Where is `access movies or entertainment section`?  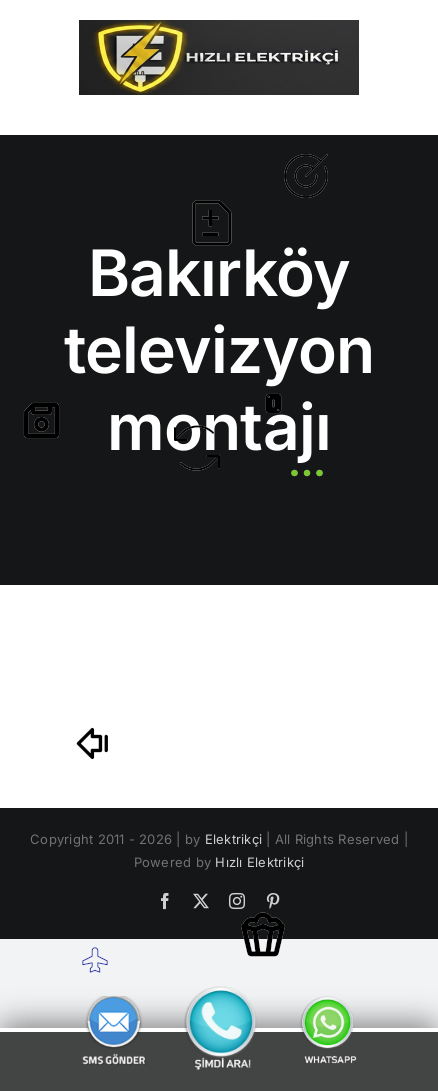
access movies or entertainment section is located at coordinates (263, 936).